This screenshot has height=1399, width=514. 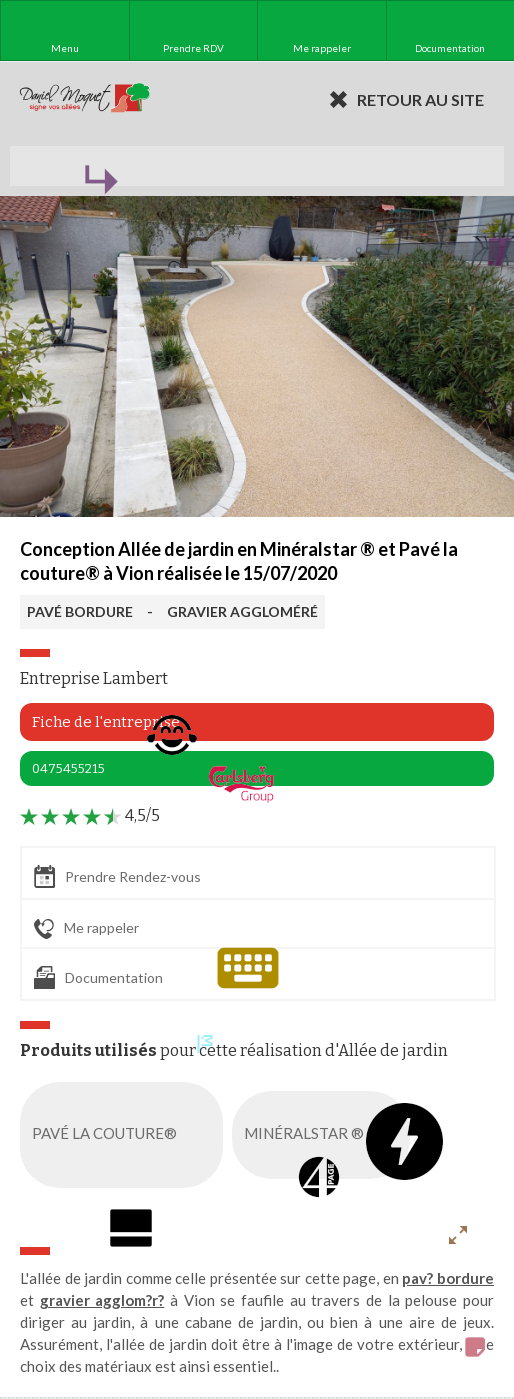 What do you see at coordinates (172, 735) in the screenshot?
I see `react with laughing emoji` at bounding box center [172, 735].